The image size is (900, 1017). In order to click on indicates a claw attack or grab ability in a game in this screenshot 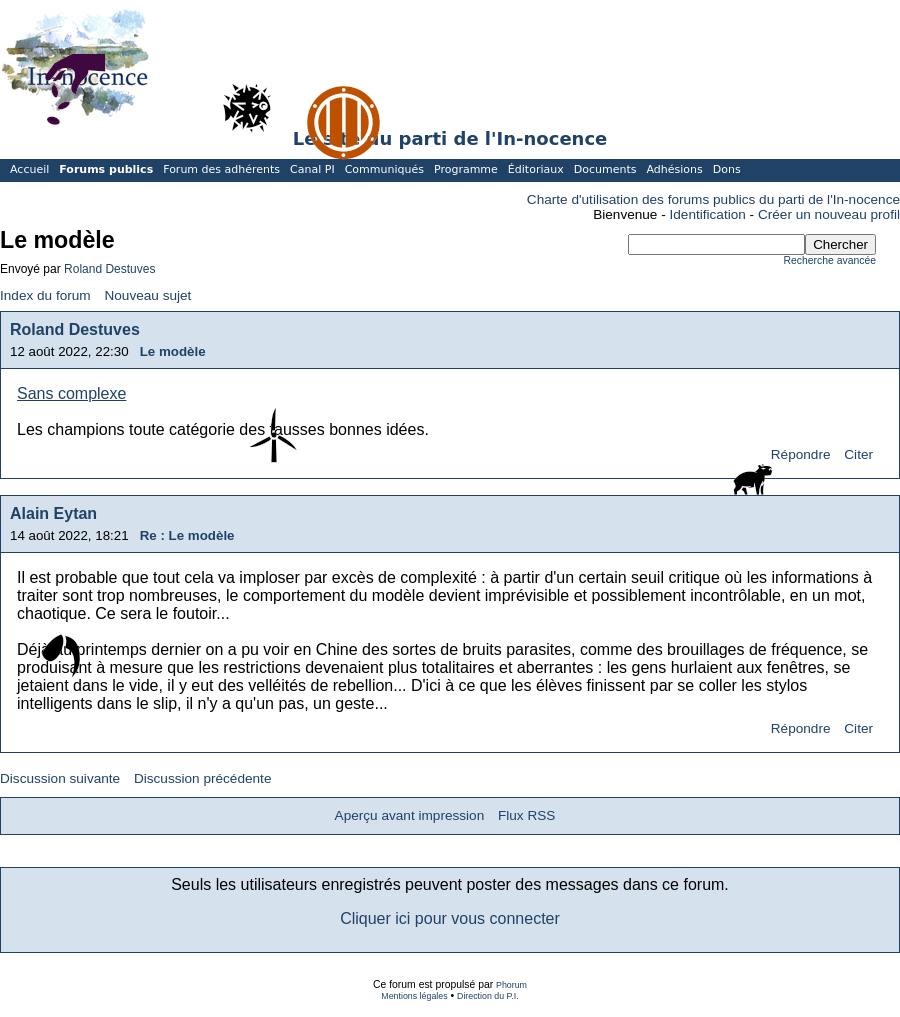, I will do `click(61, 656)`.